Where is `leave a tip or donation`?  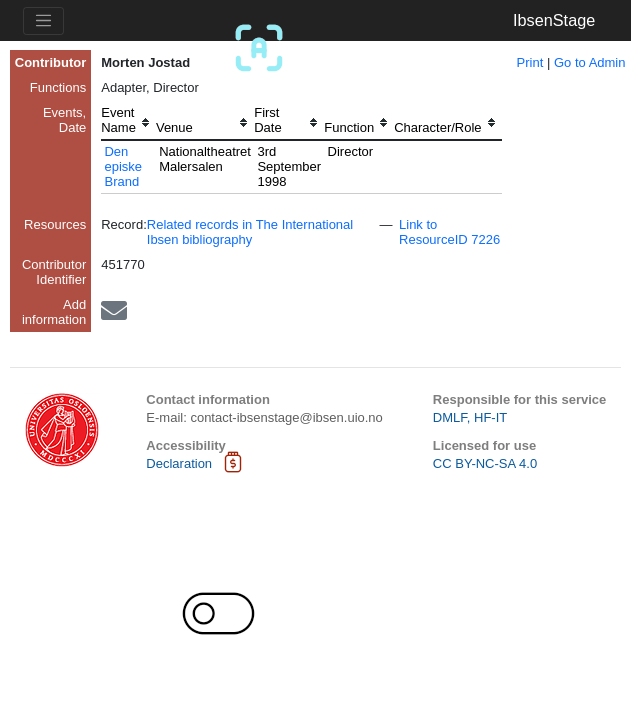
leave a tip or donation is located at coordinates (233, 462).